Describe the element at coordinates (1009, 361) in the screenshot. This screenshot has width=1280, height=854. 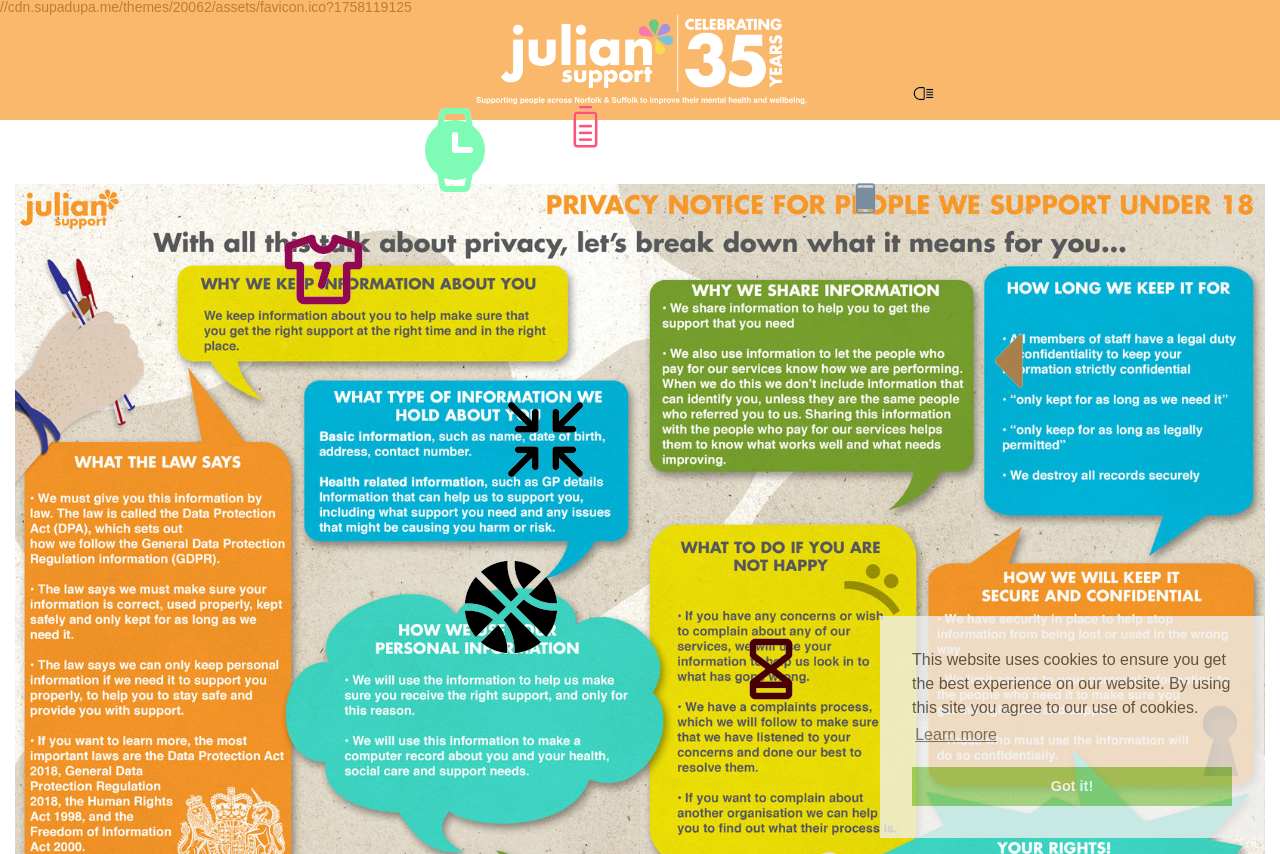
I see `navigate to the previous item or page` at that location.